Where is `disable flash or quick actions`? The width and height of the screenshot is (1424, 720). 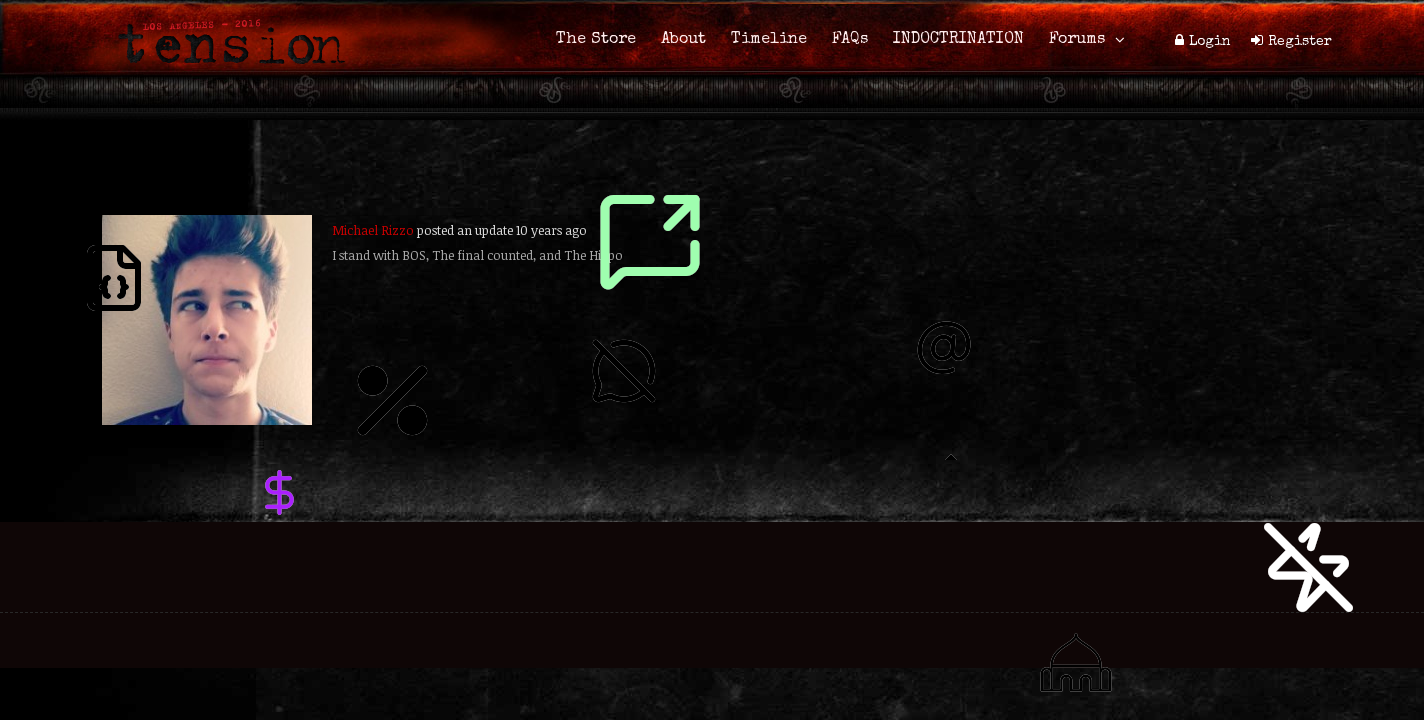
disable flash or quick actions is located at coordinates (1308, 567).